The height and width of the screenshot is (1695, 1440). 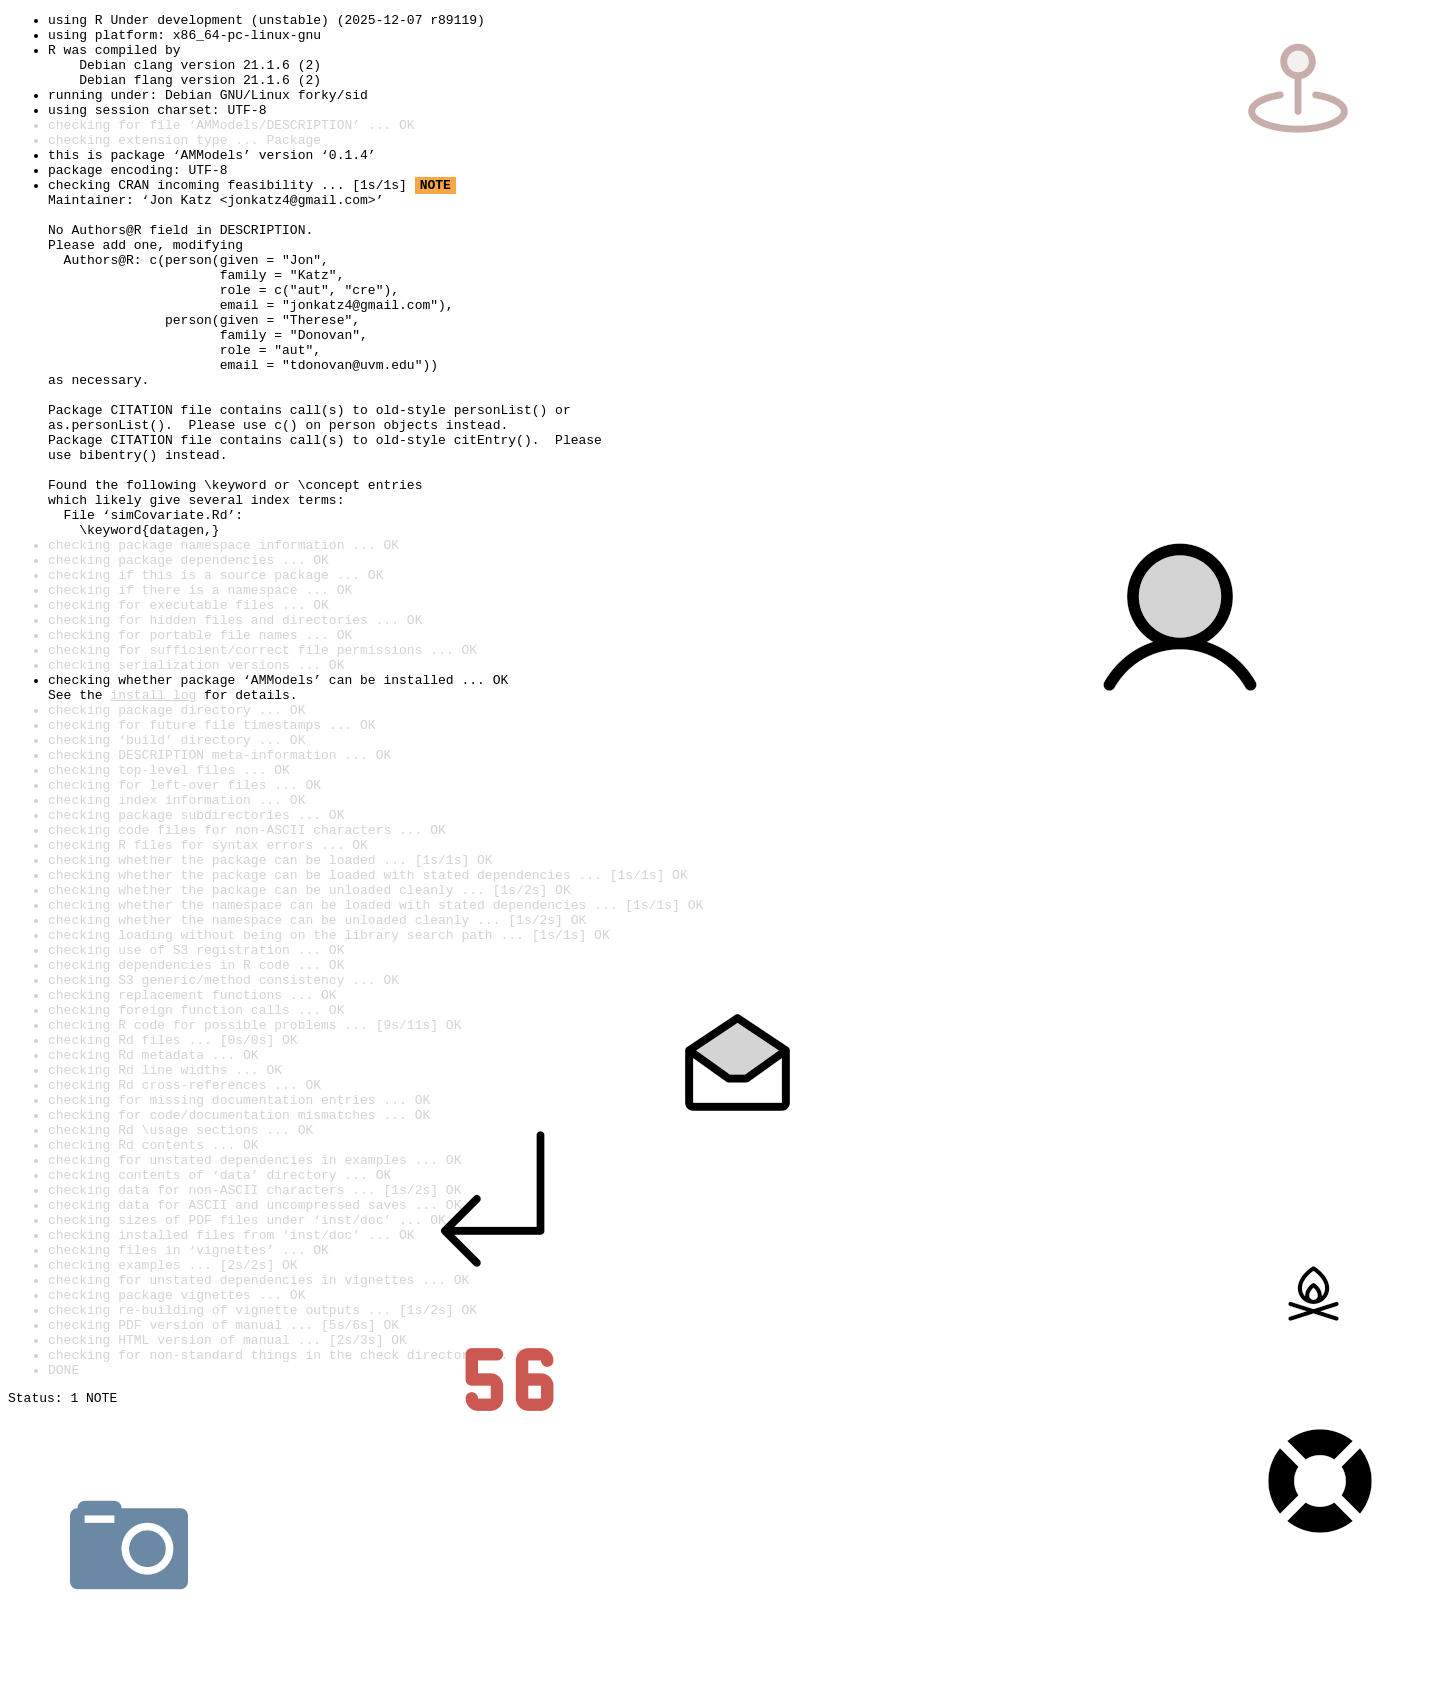 What do you see at coordinates (129, 1545) in the screenshot?
I see `take a photo or capture image` at bounding box center [129, 1545].